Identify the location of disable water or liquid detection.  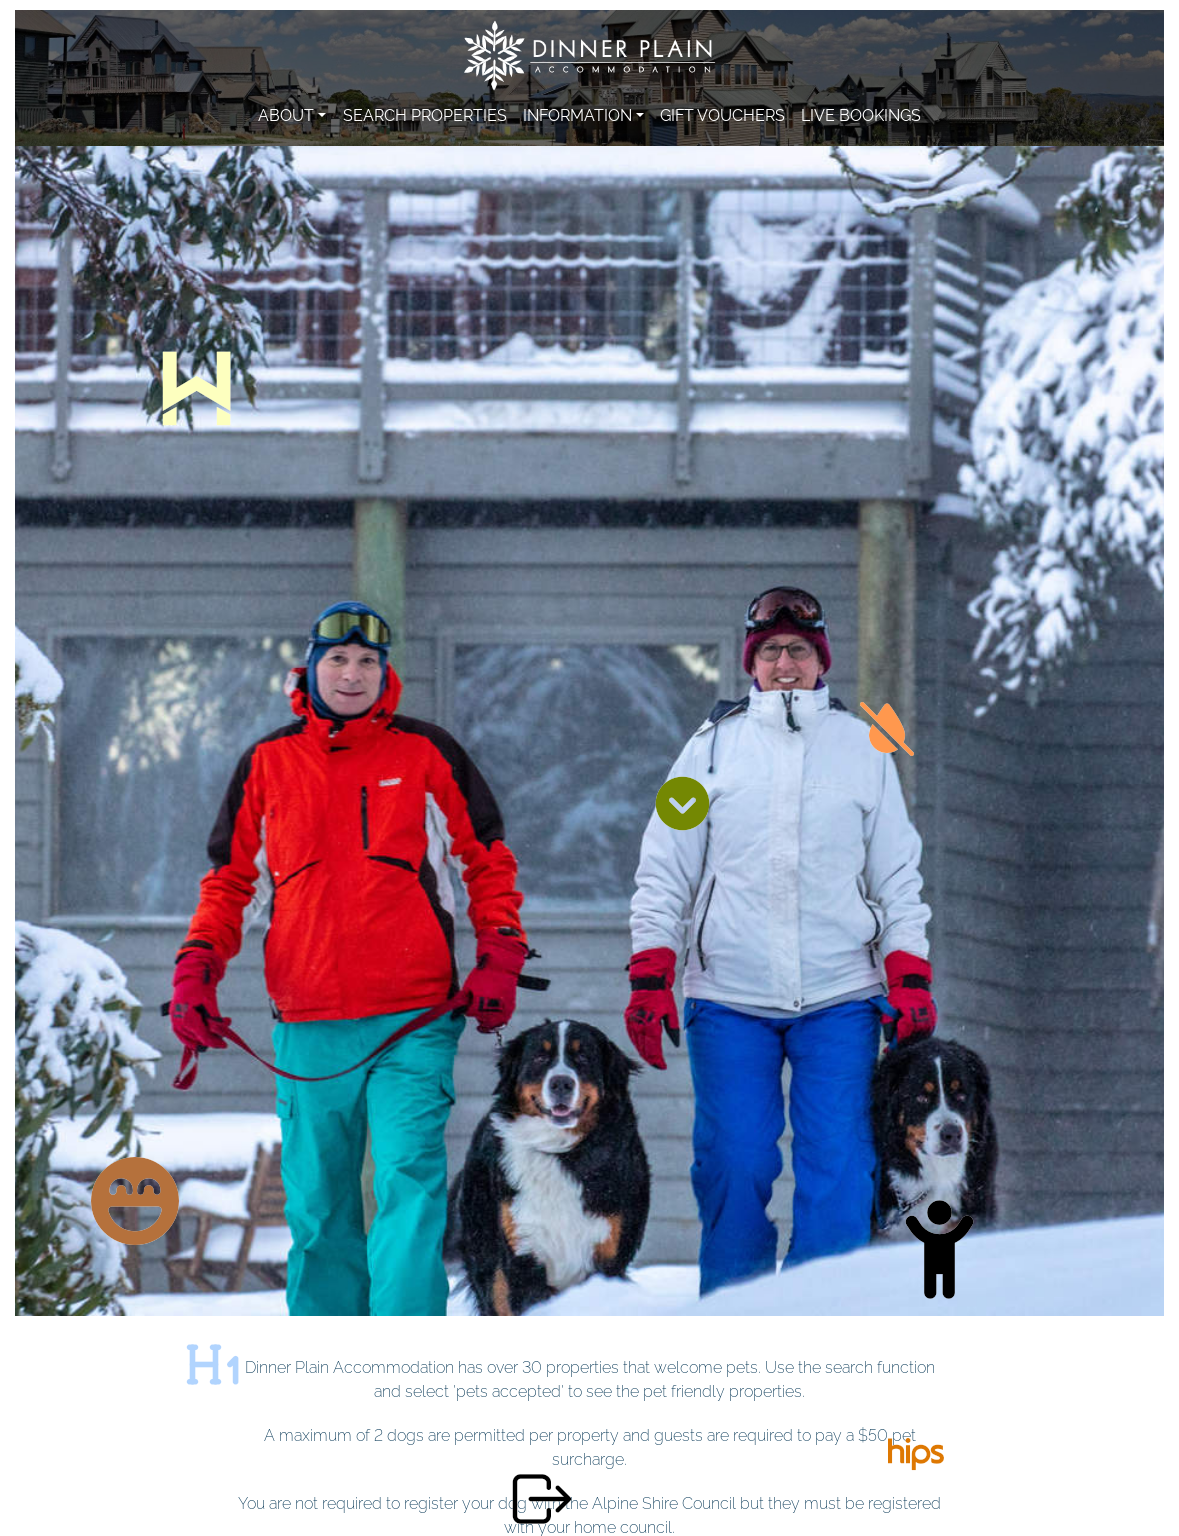
(887, 729).